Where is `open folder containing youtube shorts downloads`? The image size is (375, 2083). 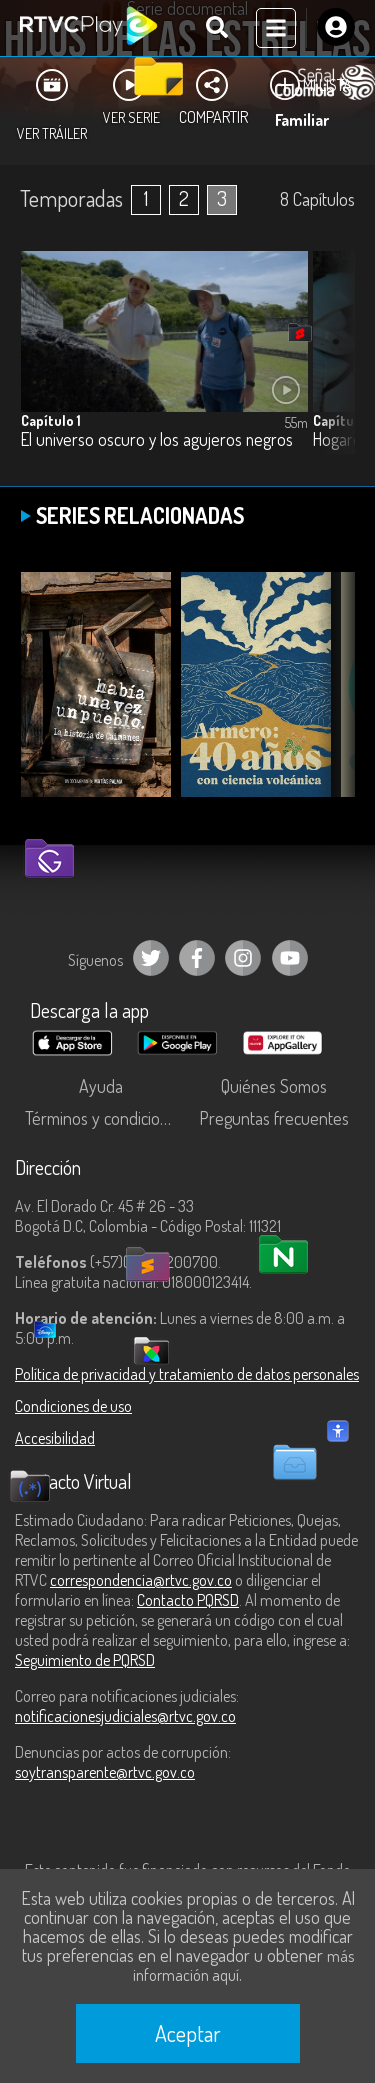
open folder containing youtube shorts downloads is located at coordinates (300, 333).